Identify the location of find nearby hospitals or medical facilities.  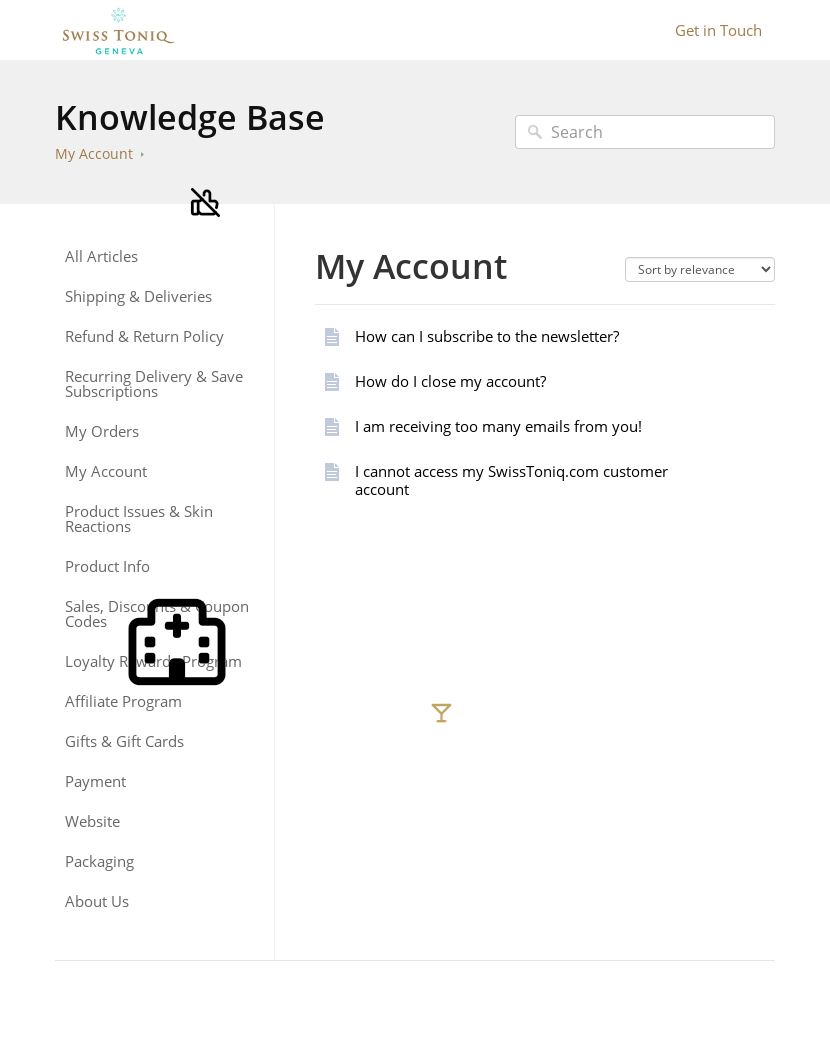
(177, 642).